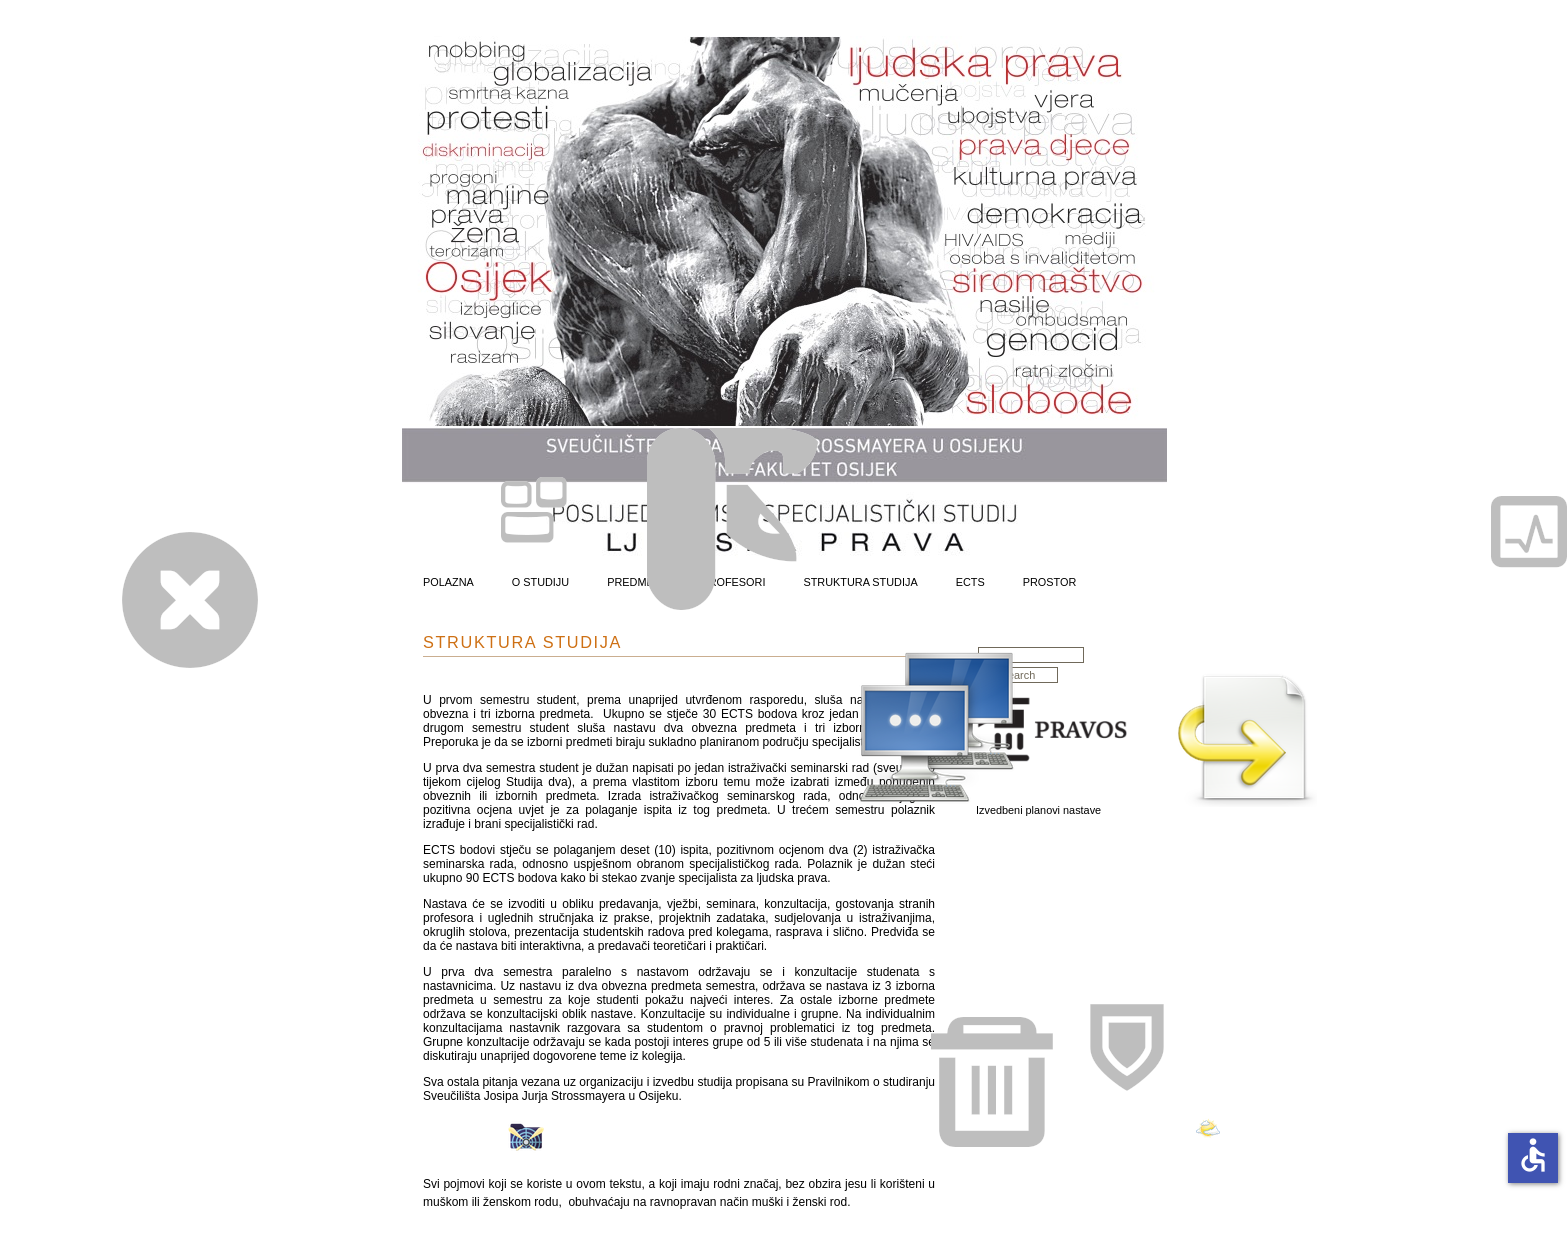 The width and height of the screenshot is (1568, 1233). What do you see at coordinates (738, 519) in the screenshot?
I see `access system utilities and tools` at bounding box center [738, 519].